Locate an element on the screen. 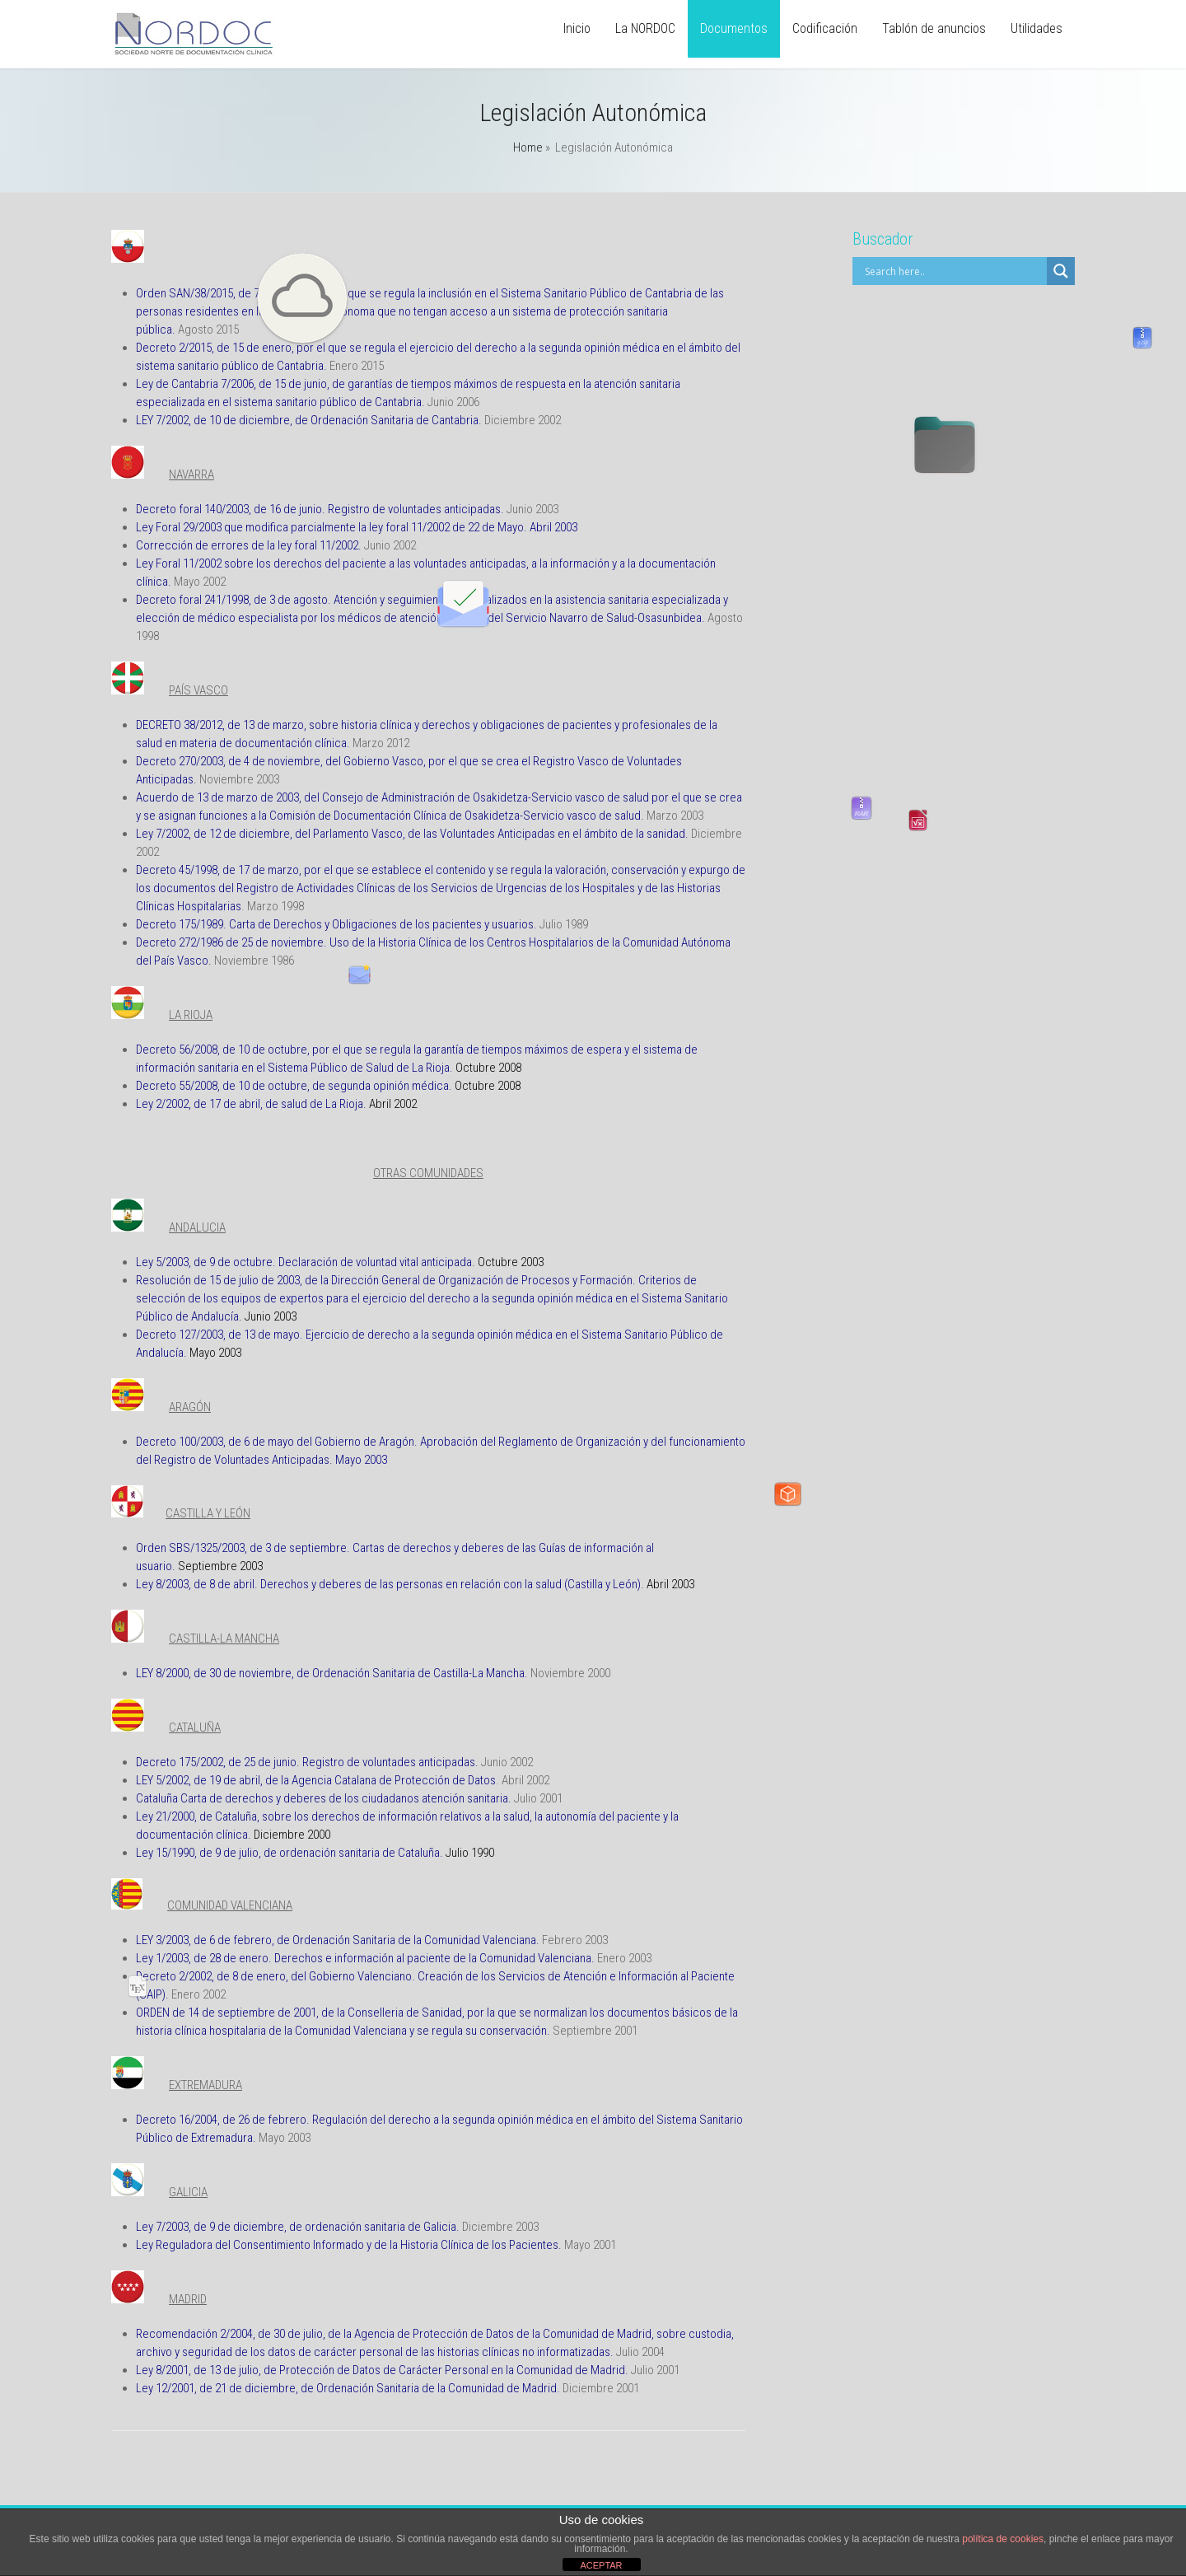 This screenshot has height=2576, width=1186. open libreoffice math equation editor is located at coordinates (918, 820).